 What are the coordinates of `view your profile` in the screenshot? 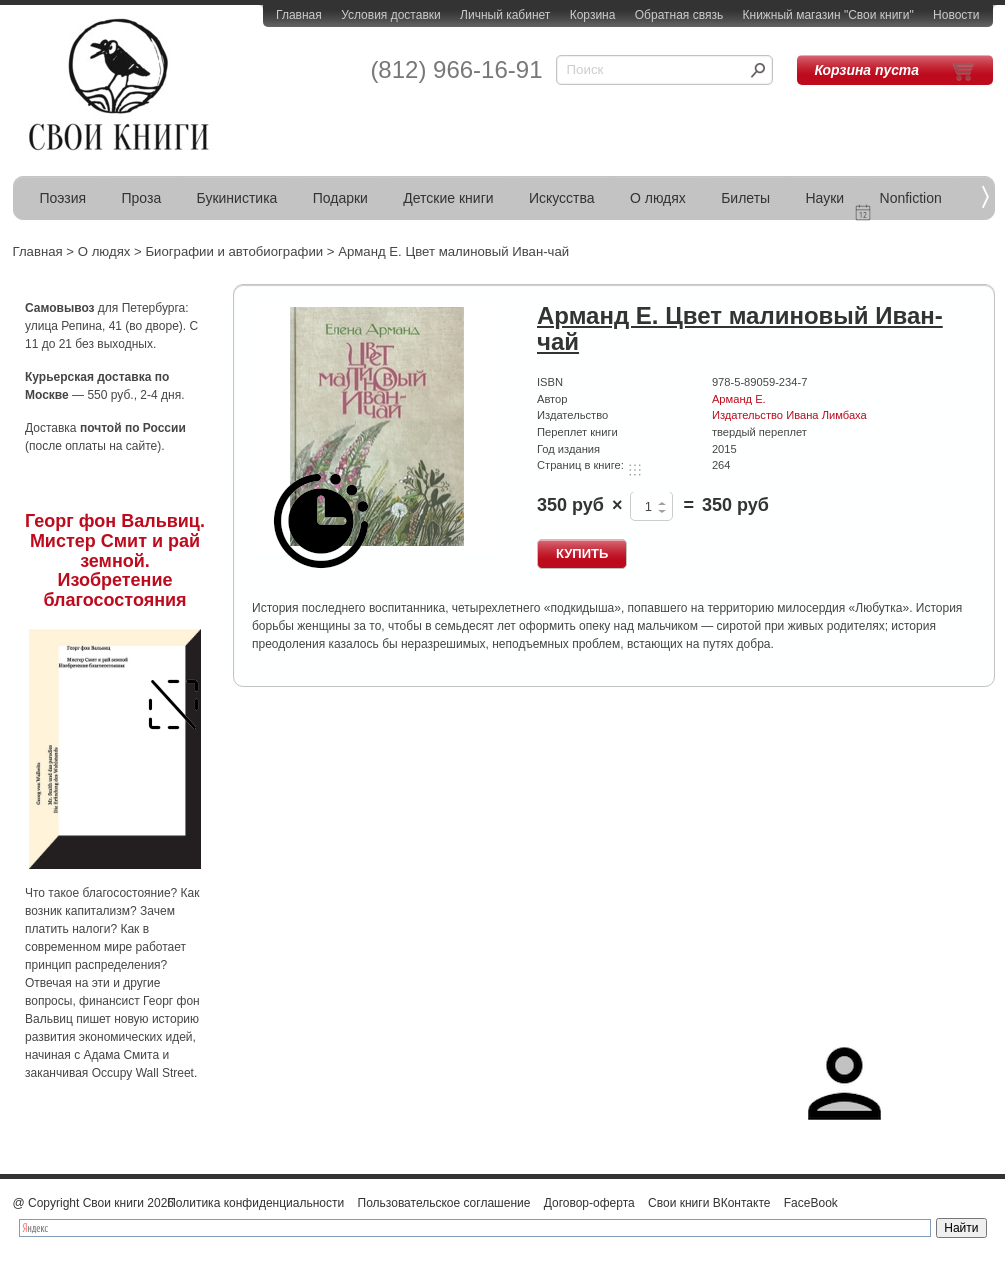 It's located at (844, 1083).